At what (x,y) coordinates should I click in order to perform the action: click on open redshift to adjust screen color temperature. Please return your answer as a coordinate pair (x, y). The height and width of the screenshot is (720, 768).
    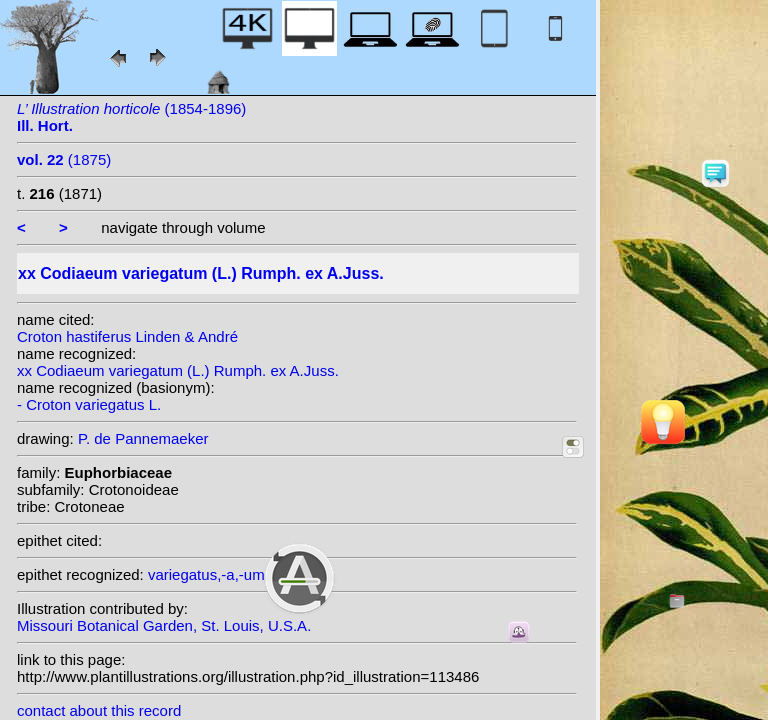
    Looking at the image, I should click on (663, 422).